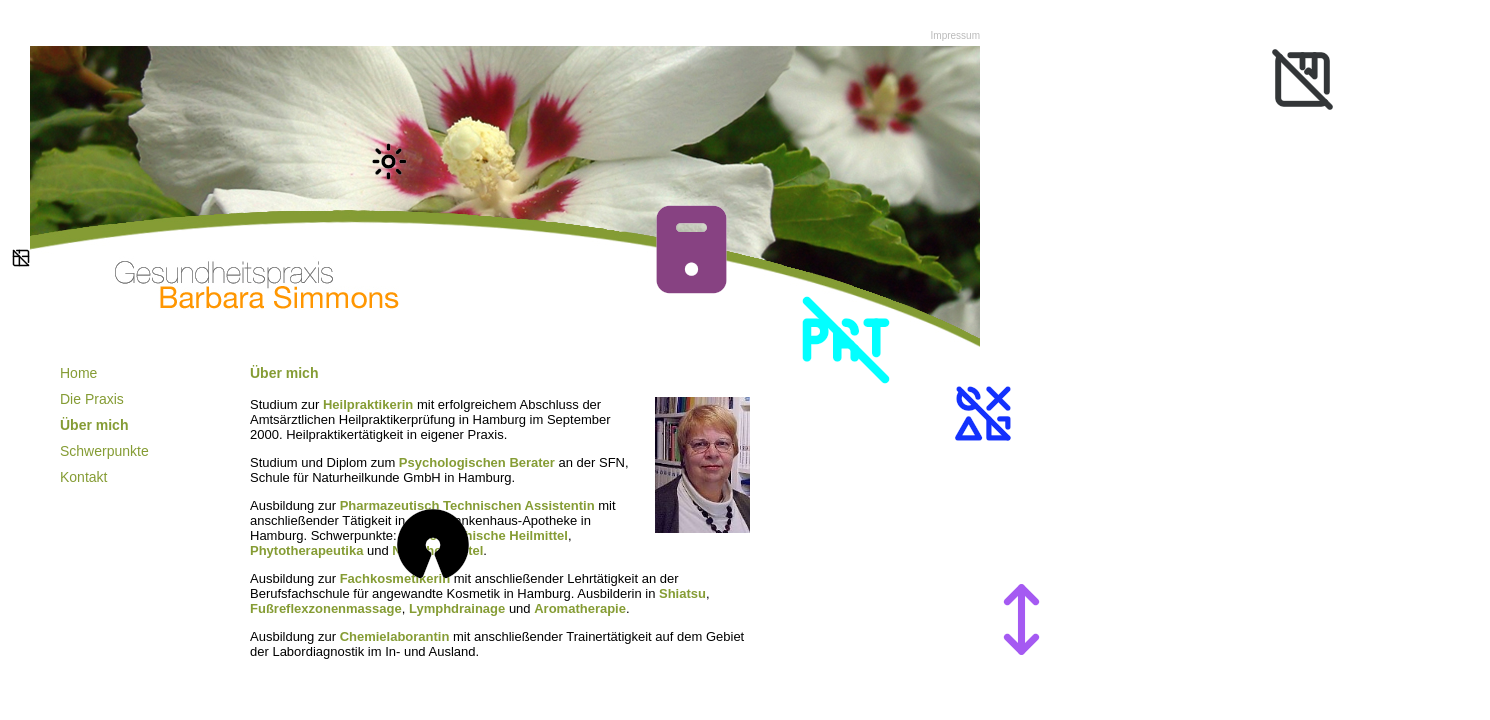 The height and width of the screenshot is (720, 1490). Describe the element at coordinates (21, 258) in the screenshot. I see `disable table view` at that location.